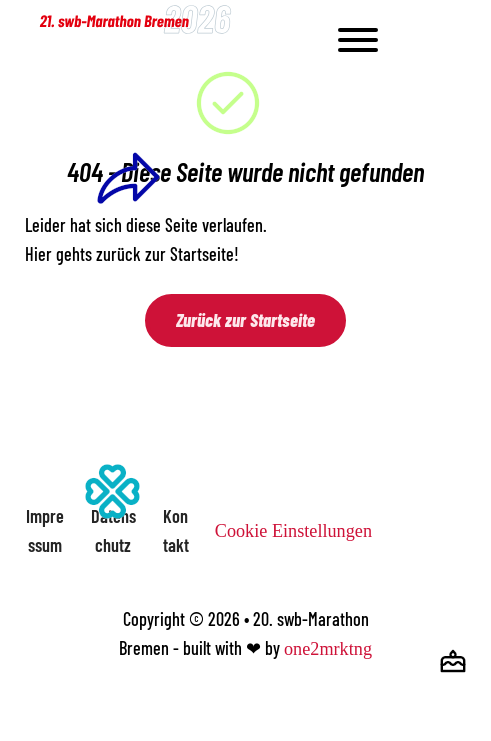  Describe the element at coordinates (128, 181) in the screenshot. I see `share content with others` at that location.